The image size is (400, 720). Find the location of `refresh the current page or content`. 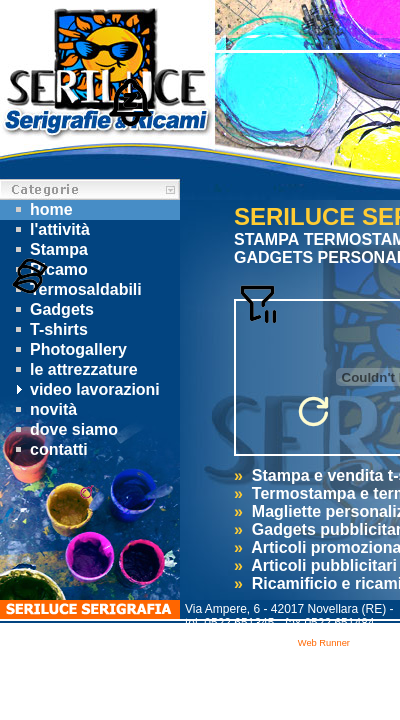

refresh the current page or content is located at coordinates (313, 411).